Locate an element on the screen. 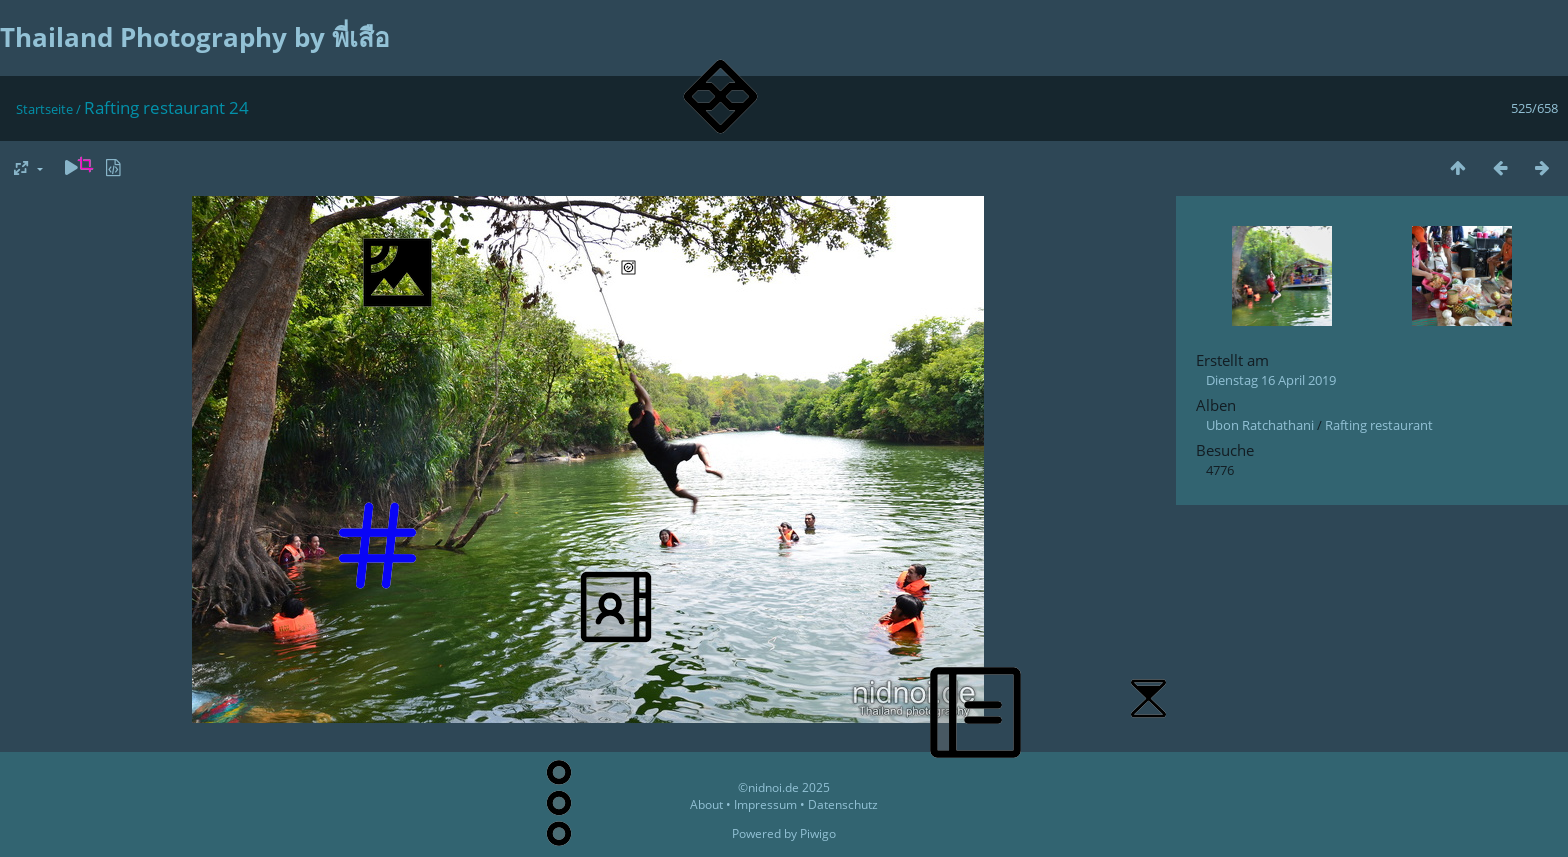  add or browse hashtags is located at coordinates (377, 545).